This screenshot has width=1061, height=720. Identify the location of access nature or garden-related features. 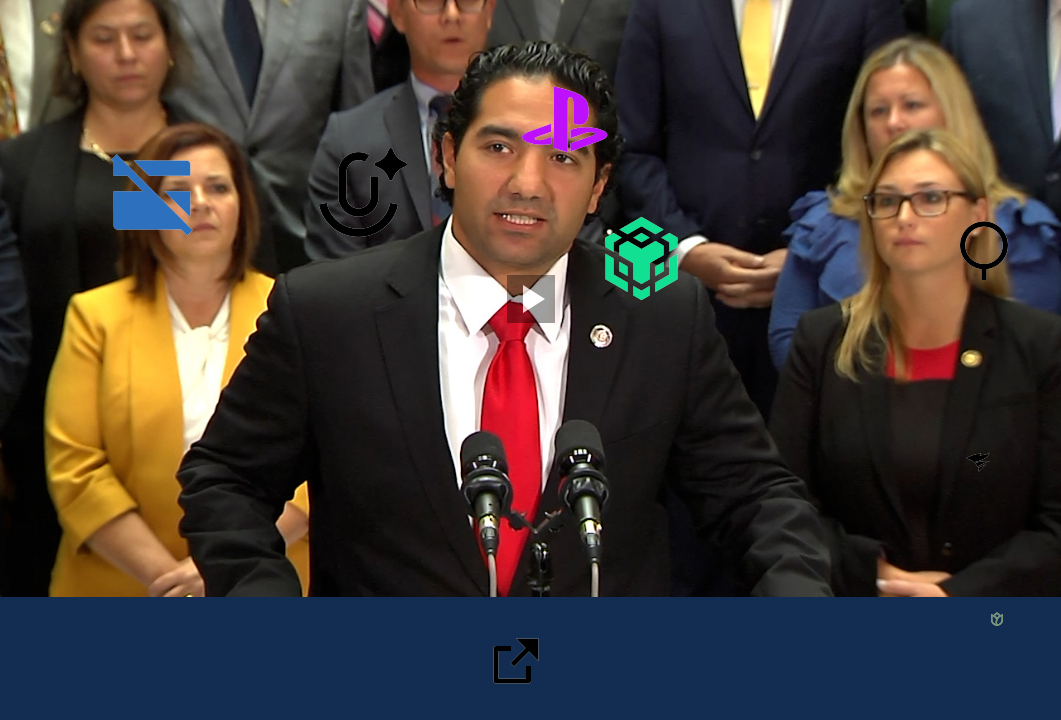
(997, 619).